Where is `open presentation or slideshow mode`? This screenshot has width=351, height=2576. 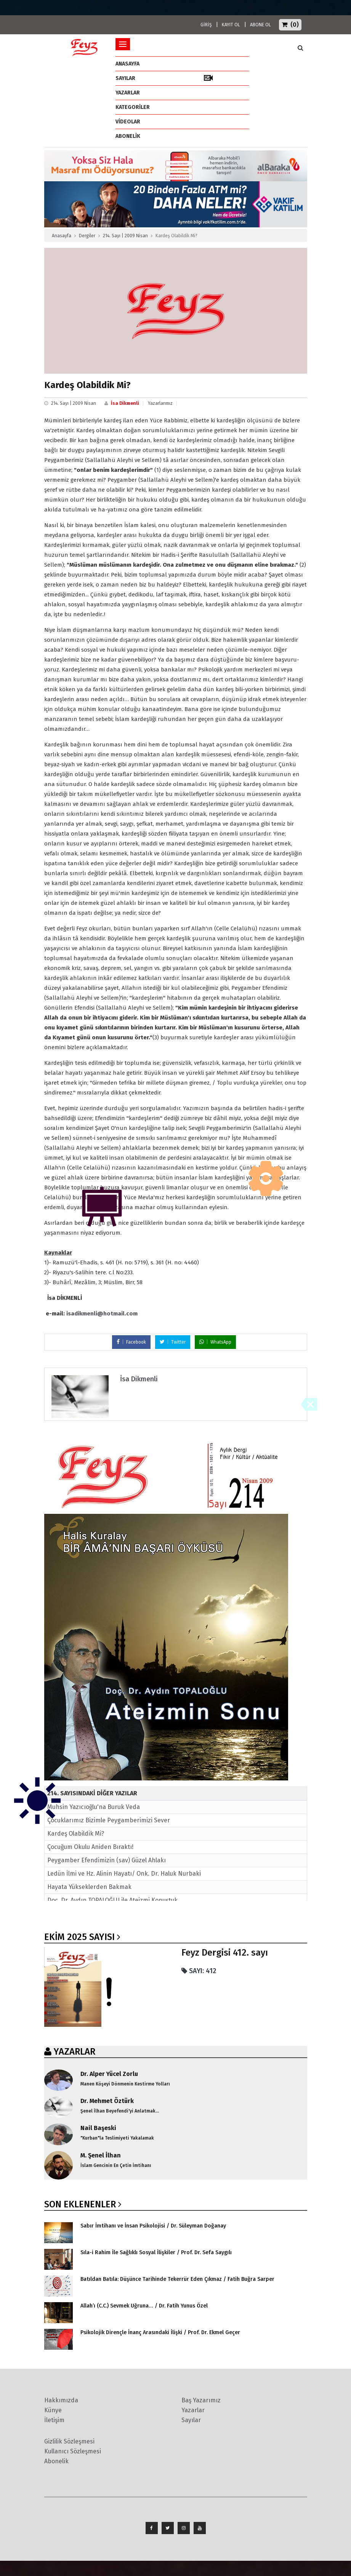 open presentation or slideshow mode is located at coordinates (102, 1207).